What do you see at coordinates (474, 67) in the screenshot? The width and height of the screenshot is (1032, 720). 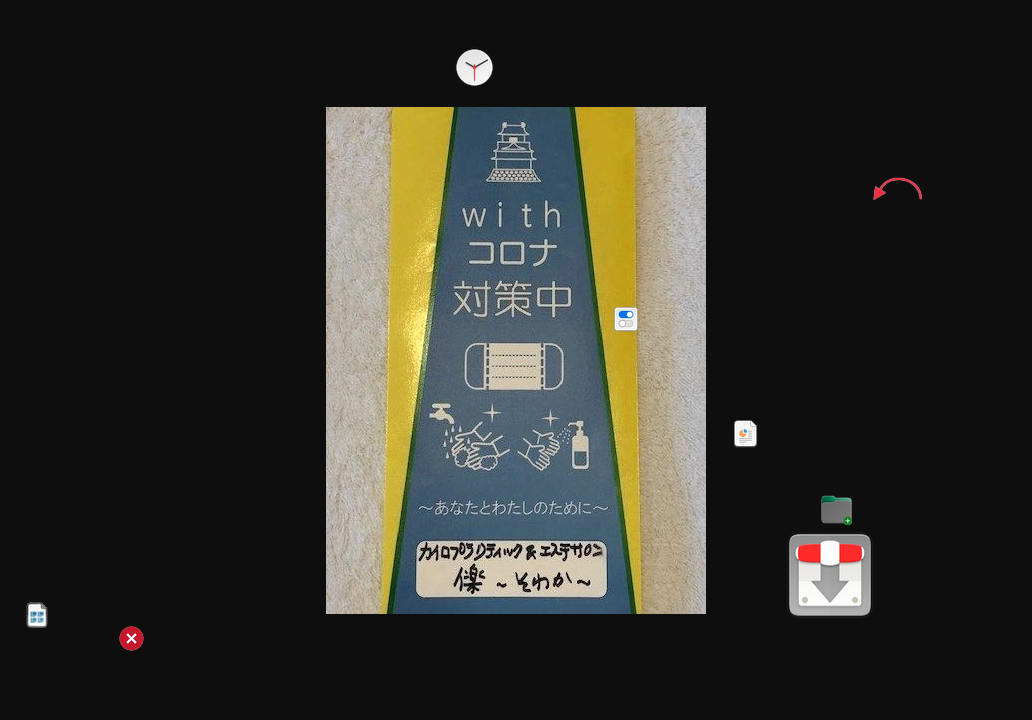 I see `access recently opened files and folders` at bounding box center [474, 67].